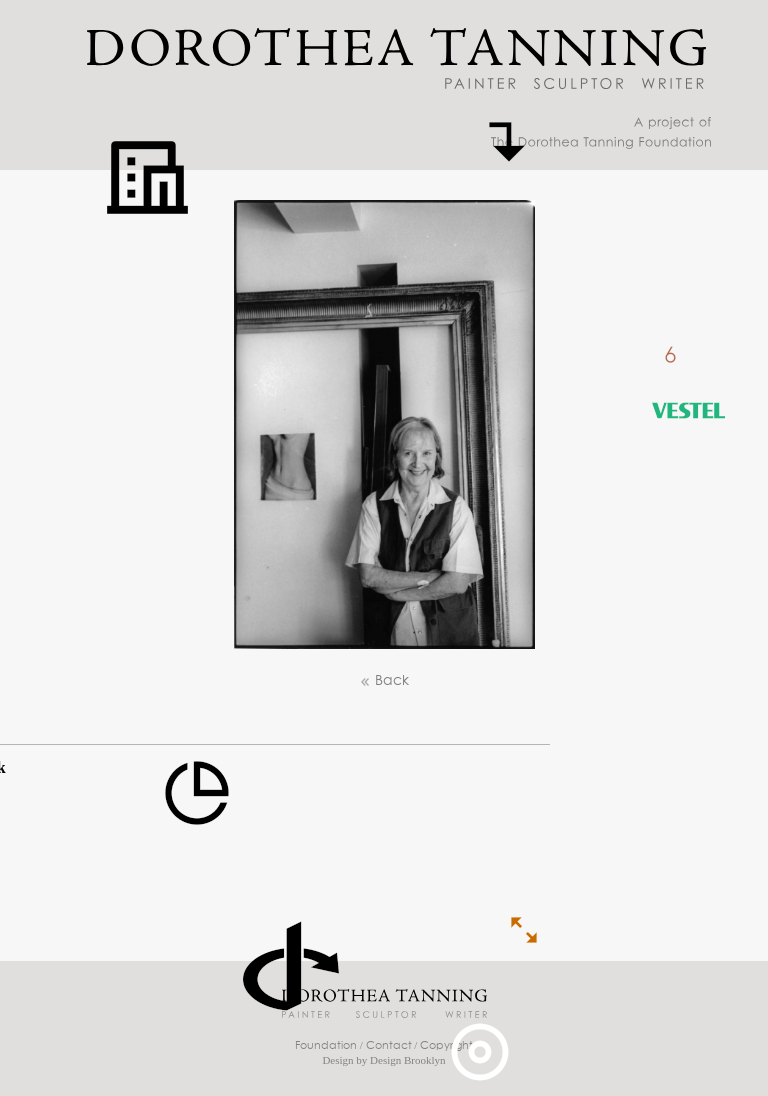 The width and height of the screenshot is (768, 1096). What do you see at coordinates (688, 410) in the screenshot?
I see `vestel brand logo` at bounding box center [688, 410].